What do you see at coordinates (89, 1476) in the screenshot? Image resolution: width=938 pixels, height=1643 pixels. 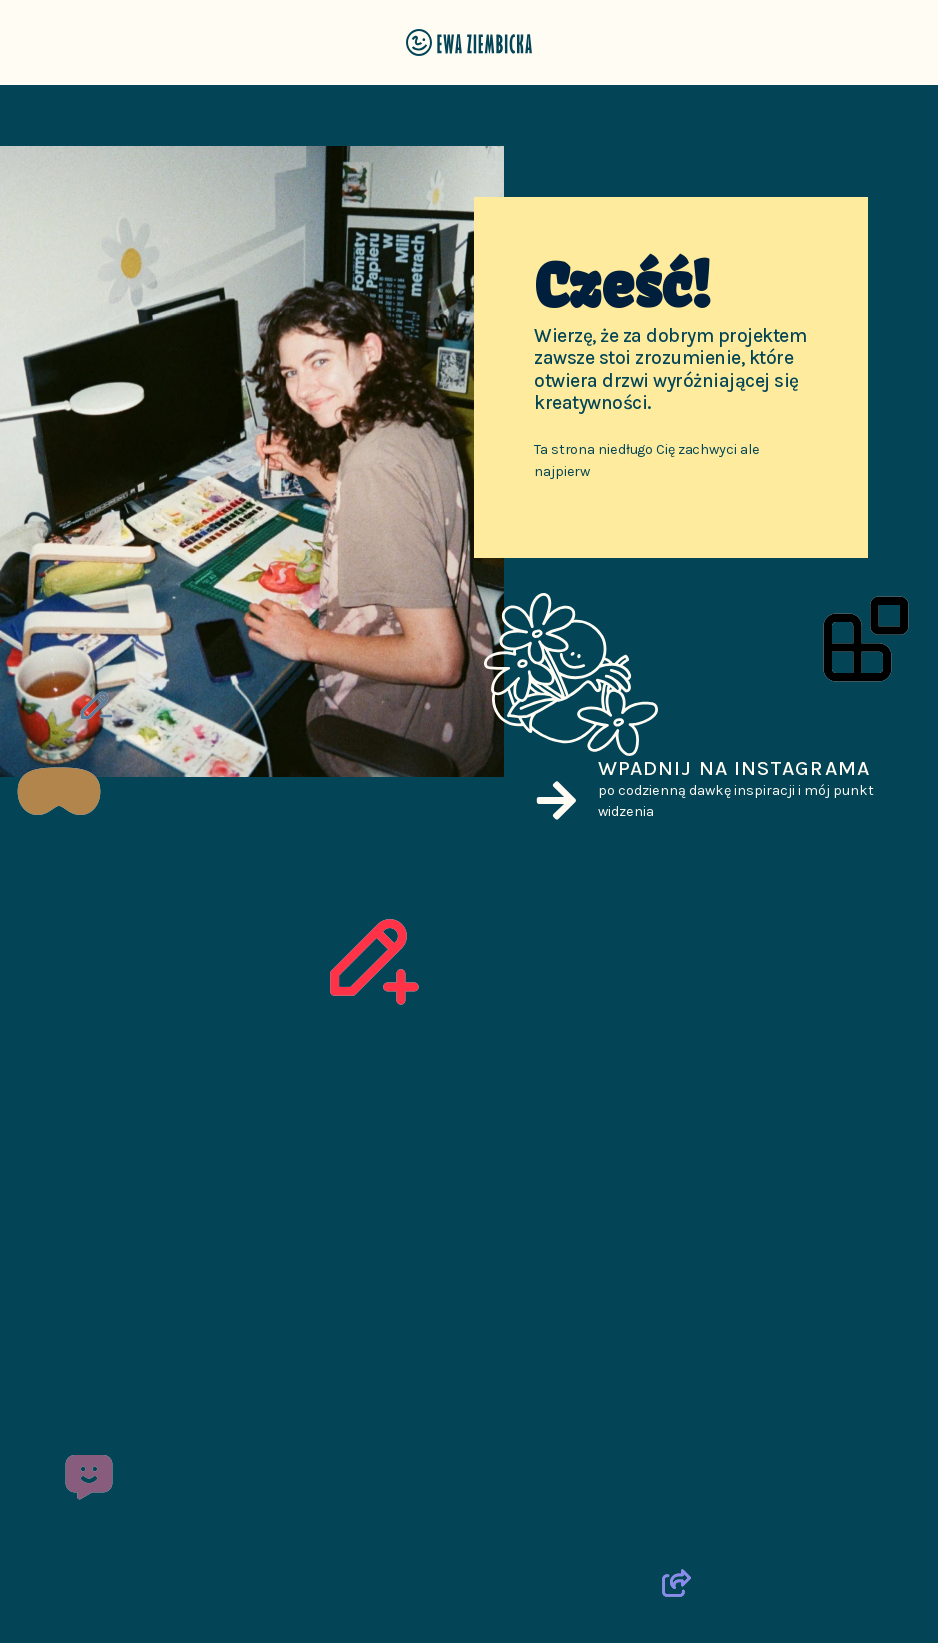 I see `open chatbot or AI assistant` at bounding box center [89, 1476].